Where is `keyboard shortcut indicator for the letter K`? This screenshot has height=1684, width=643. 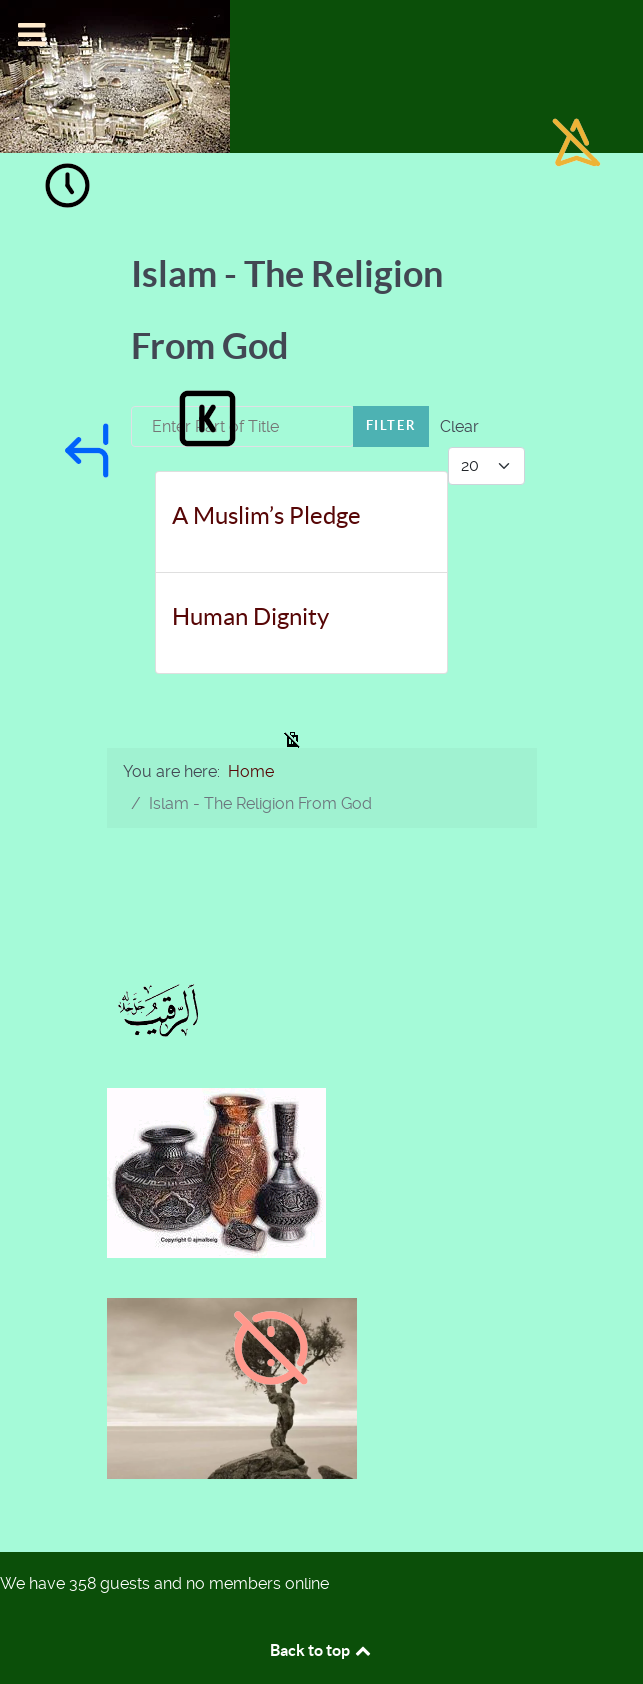 keyboard shortcut indicator for the letter K is located at coordinates (207, 418).